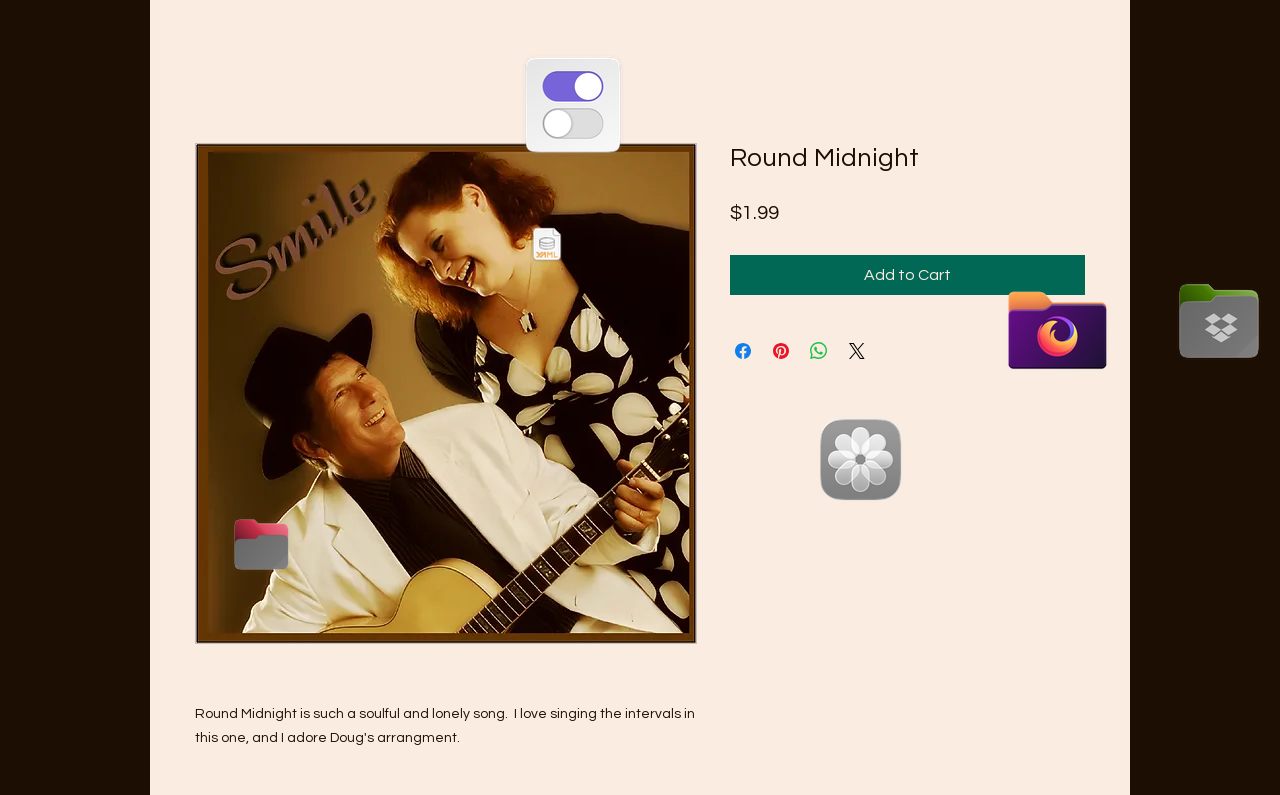 The width and height of the screenshot is (1280, 795). I want to click on open your dropbox synced folder, so click(1219, 321).